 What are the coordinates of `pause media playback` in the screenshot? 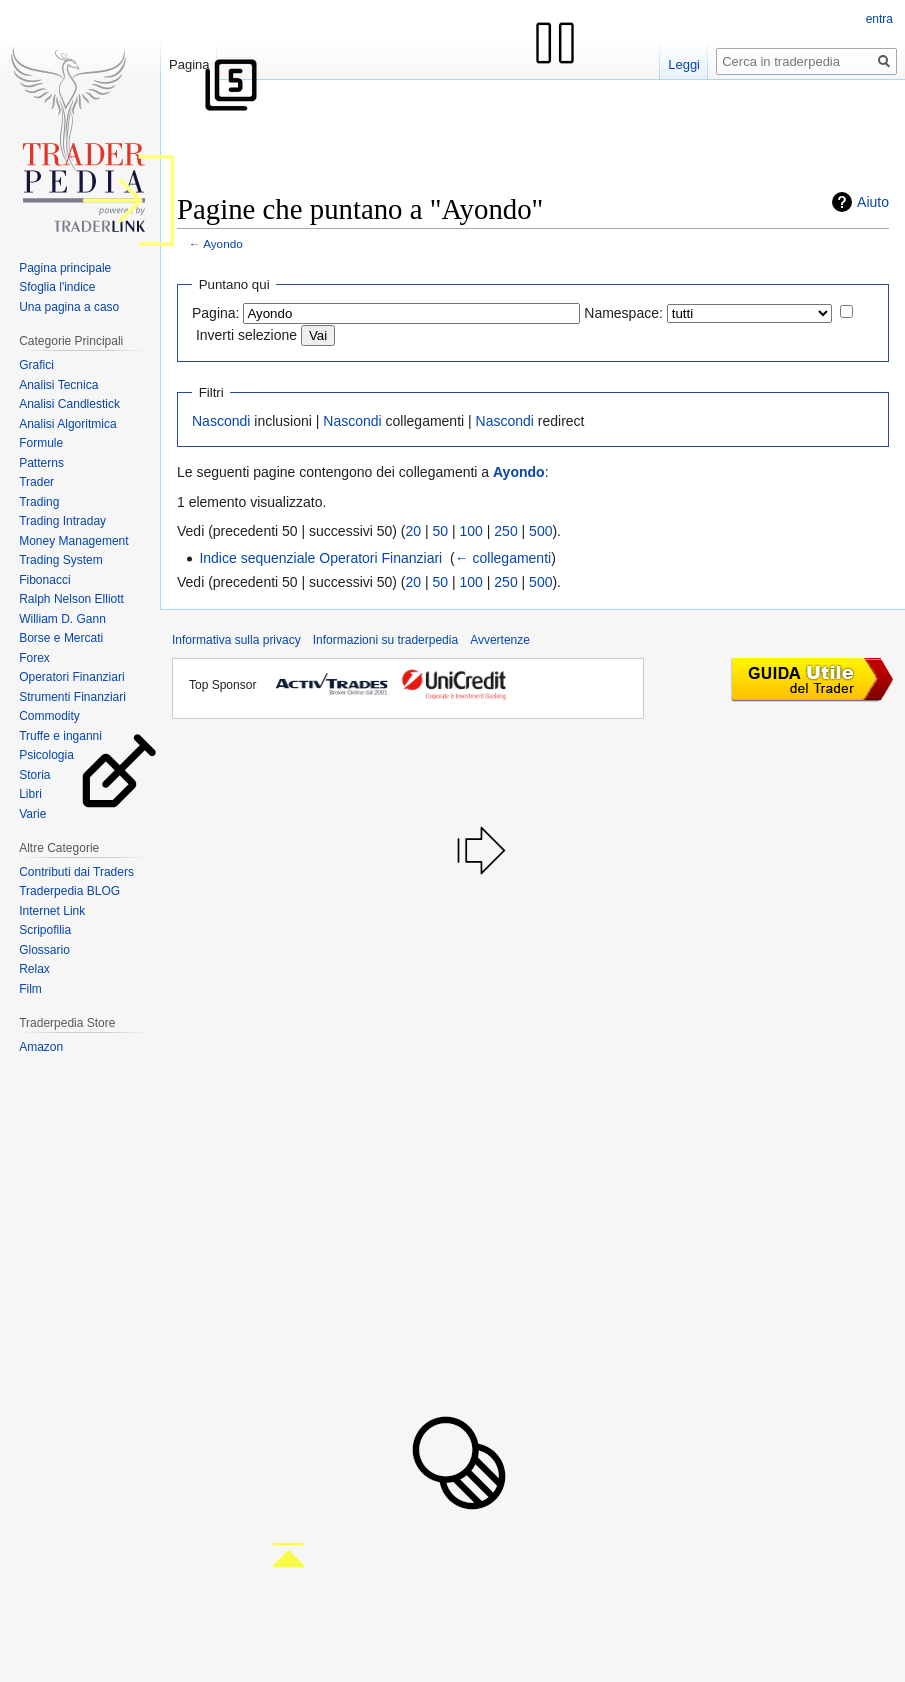 It's located at (555, 43).